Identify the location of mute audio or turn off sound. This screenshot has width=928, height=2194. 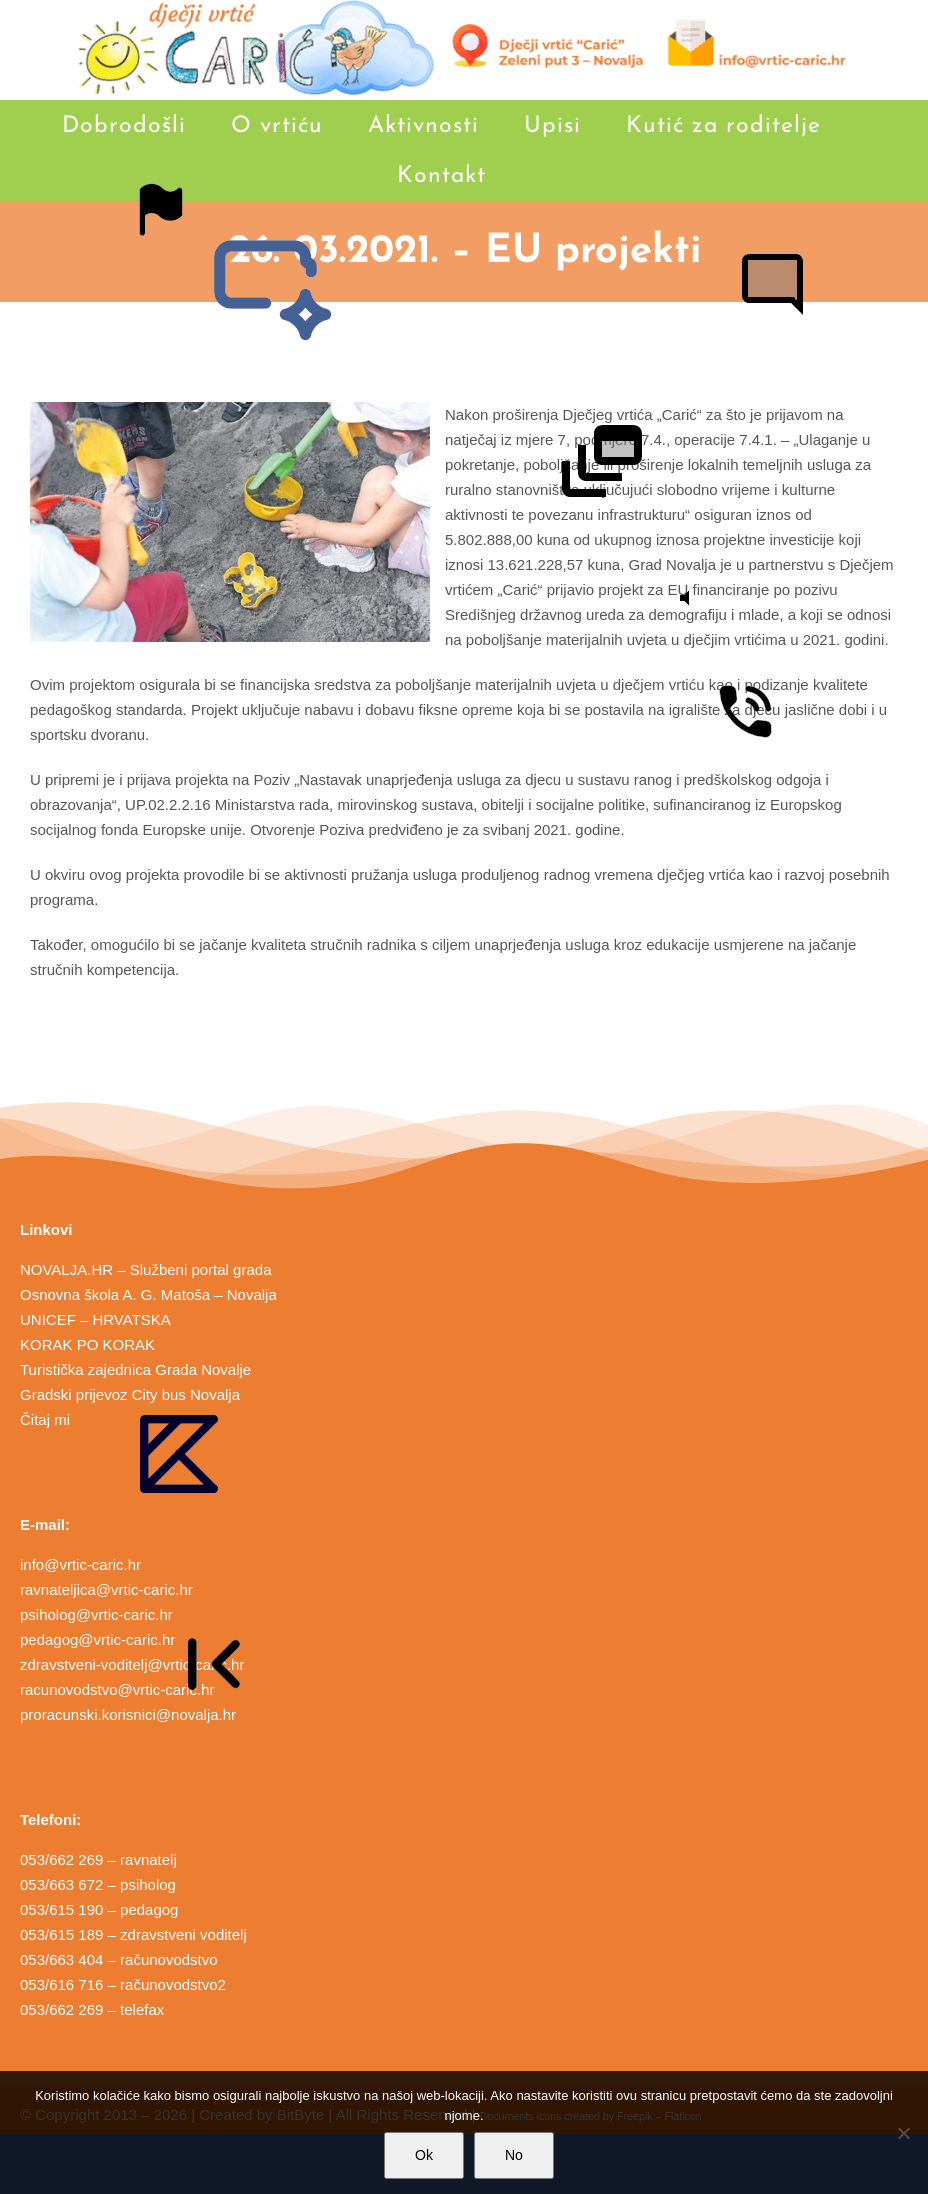
(685, 598).